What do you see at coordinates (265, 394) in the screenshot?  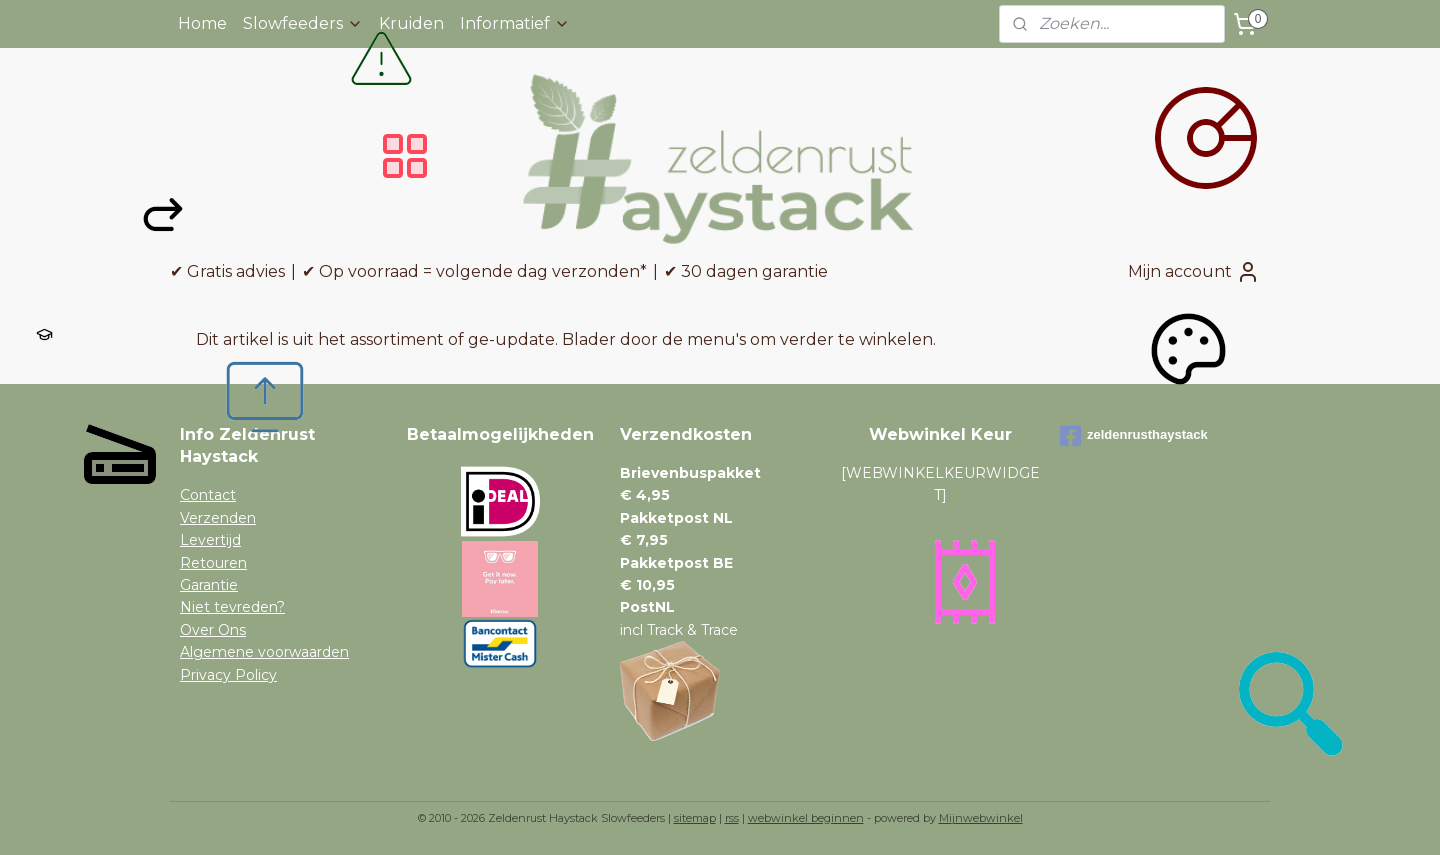 I see `upload content to display or monitor` at bounding box center [265, 394].